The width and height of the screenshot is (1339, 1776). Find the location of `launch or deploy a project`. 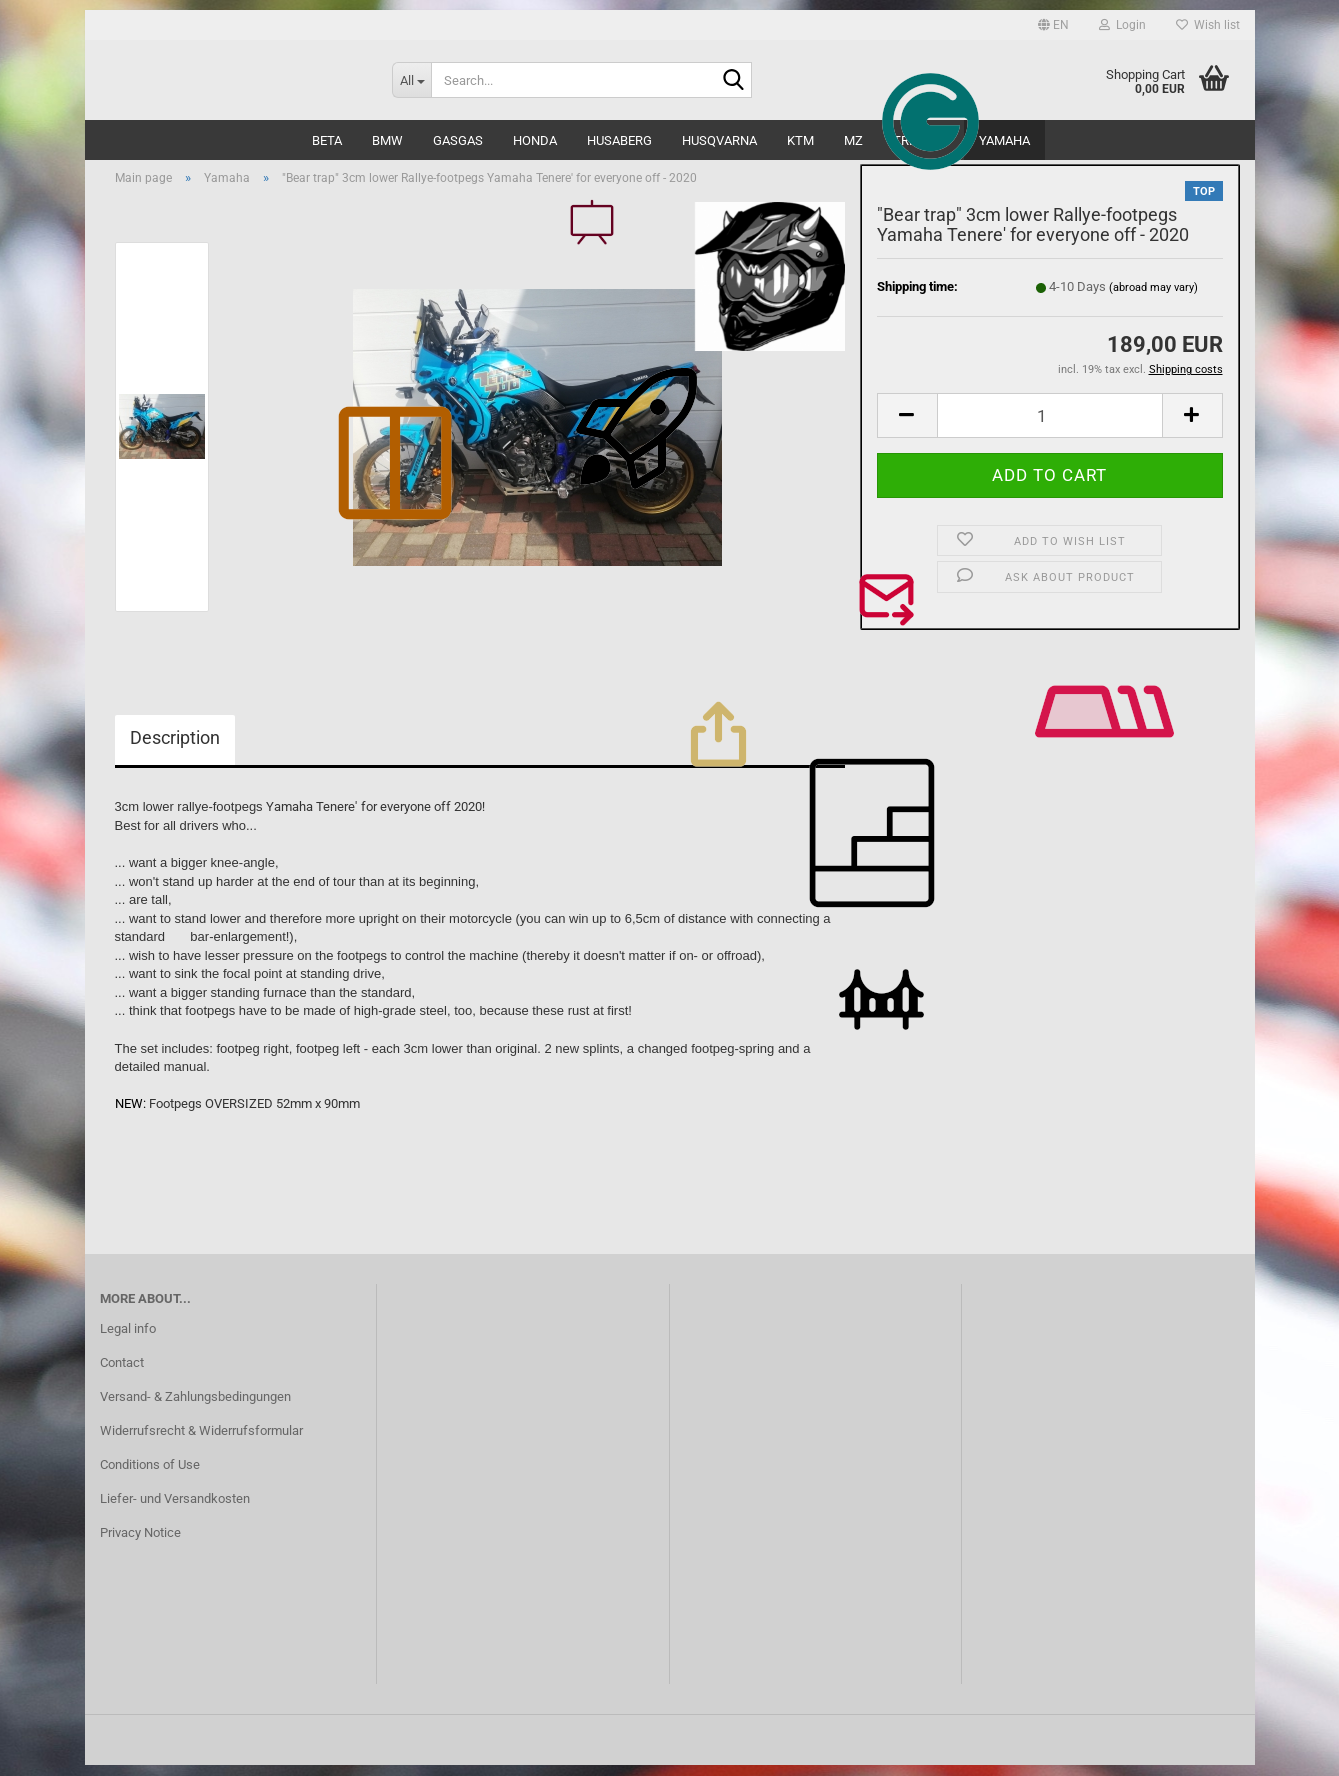

launch or deploy a project is located at coordinates (636, 428).